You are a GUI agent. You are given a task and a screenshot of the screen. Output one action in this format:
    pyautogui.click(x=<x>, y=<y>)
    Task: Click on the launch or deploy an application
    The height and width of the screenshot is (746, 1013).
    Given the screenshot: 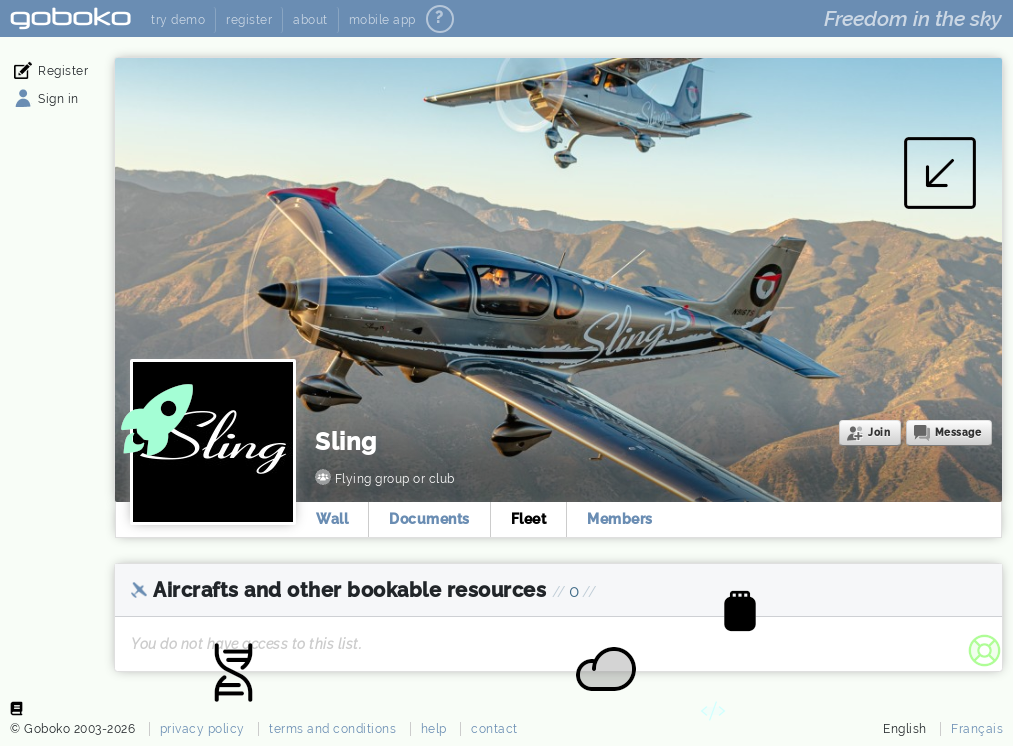 What is the action you would take?
    pyautogui.click(x=157, y=420)
    